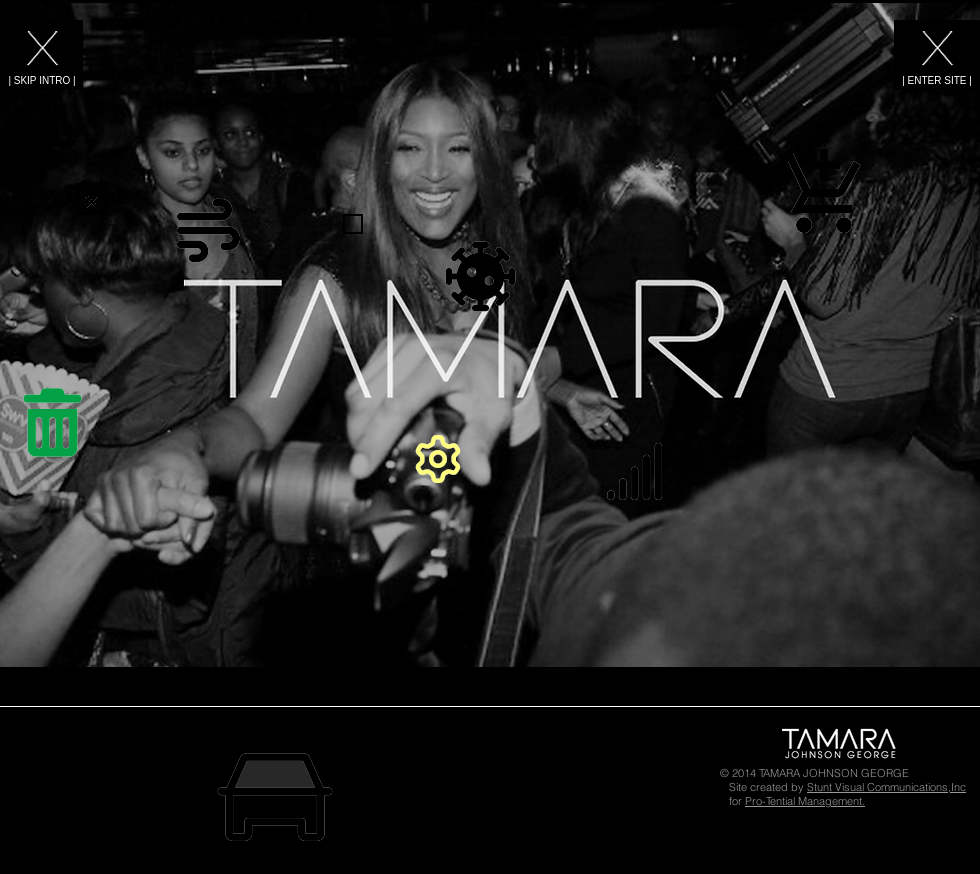  Describe the element at coordinates (208, 230) in the screenshot. I see `indicates current wind conditions` at that location.